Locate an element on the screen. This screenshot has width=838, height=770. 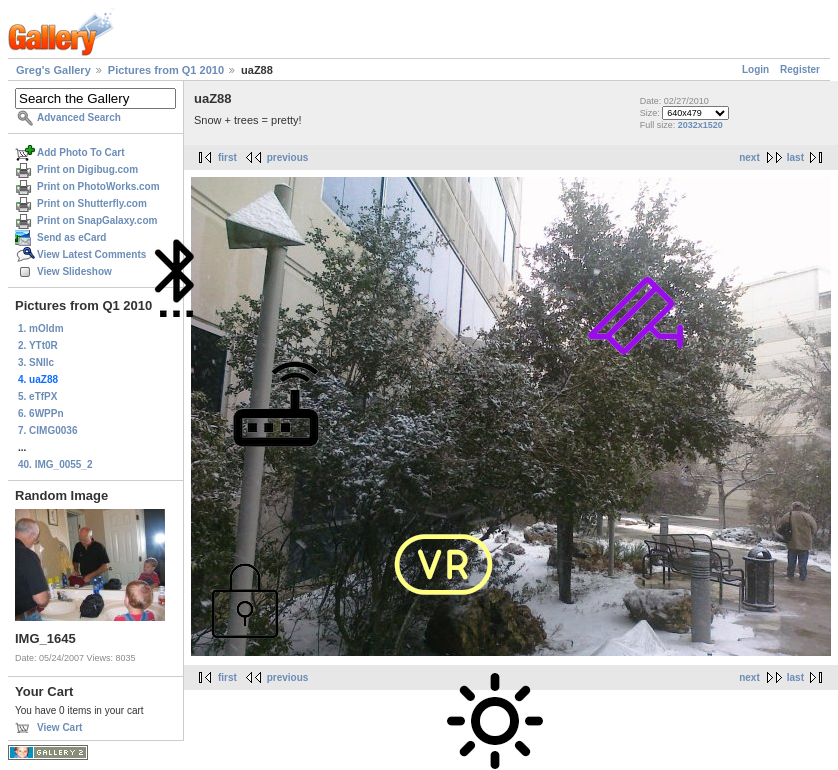
access router or network settings is located at coordinates (276, 404).